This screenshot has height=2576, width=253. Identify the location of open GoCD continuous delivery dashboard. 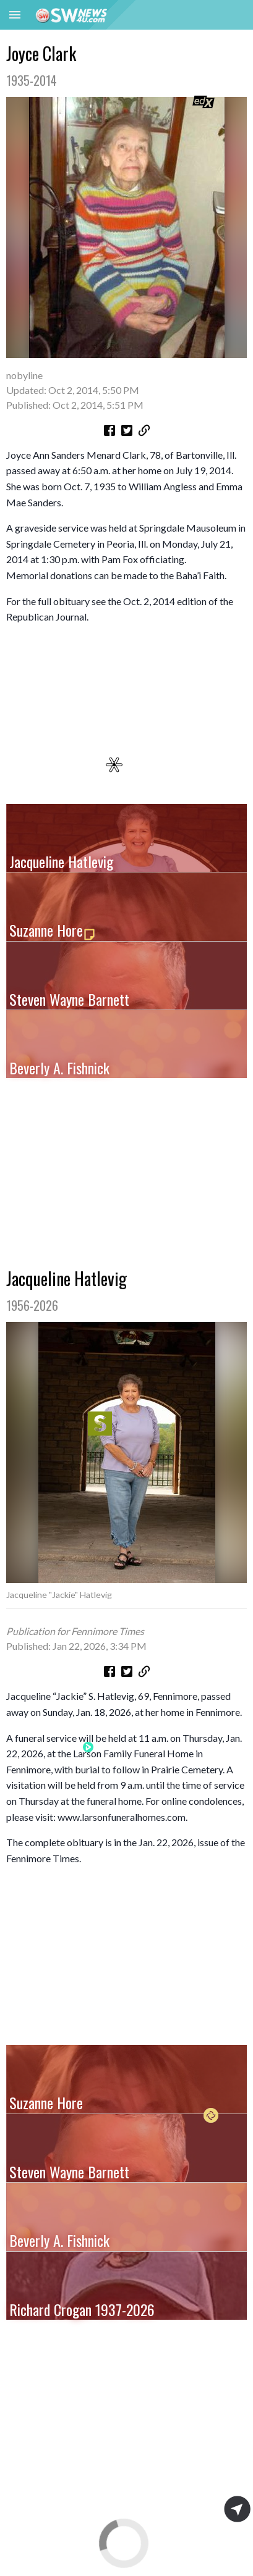
(88, 1747).